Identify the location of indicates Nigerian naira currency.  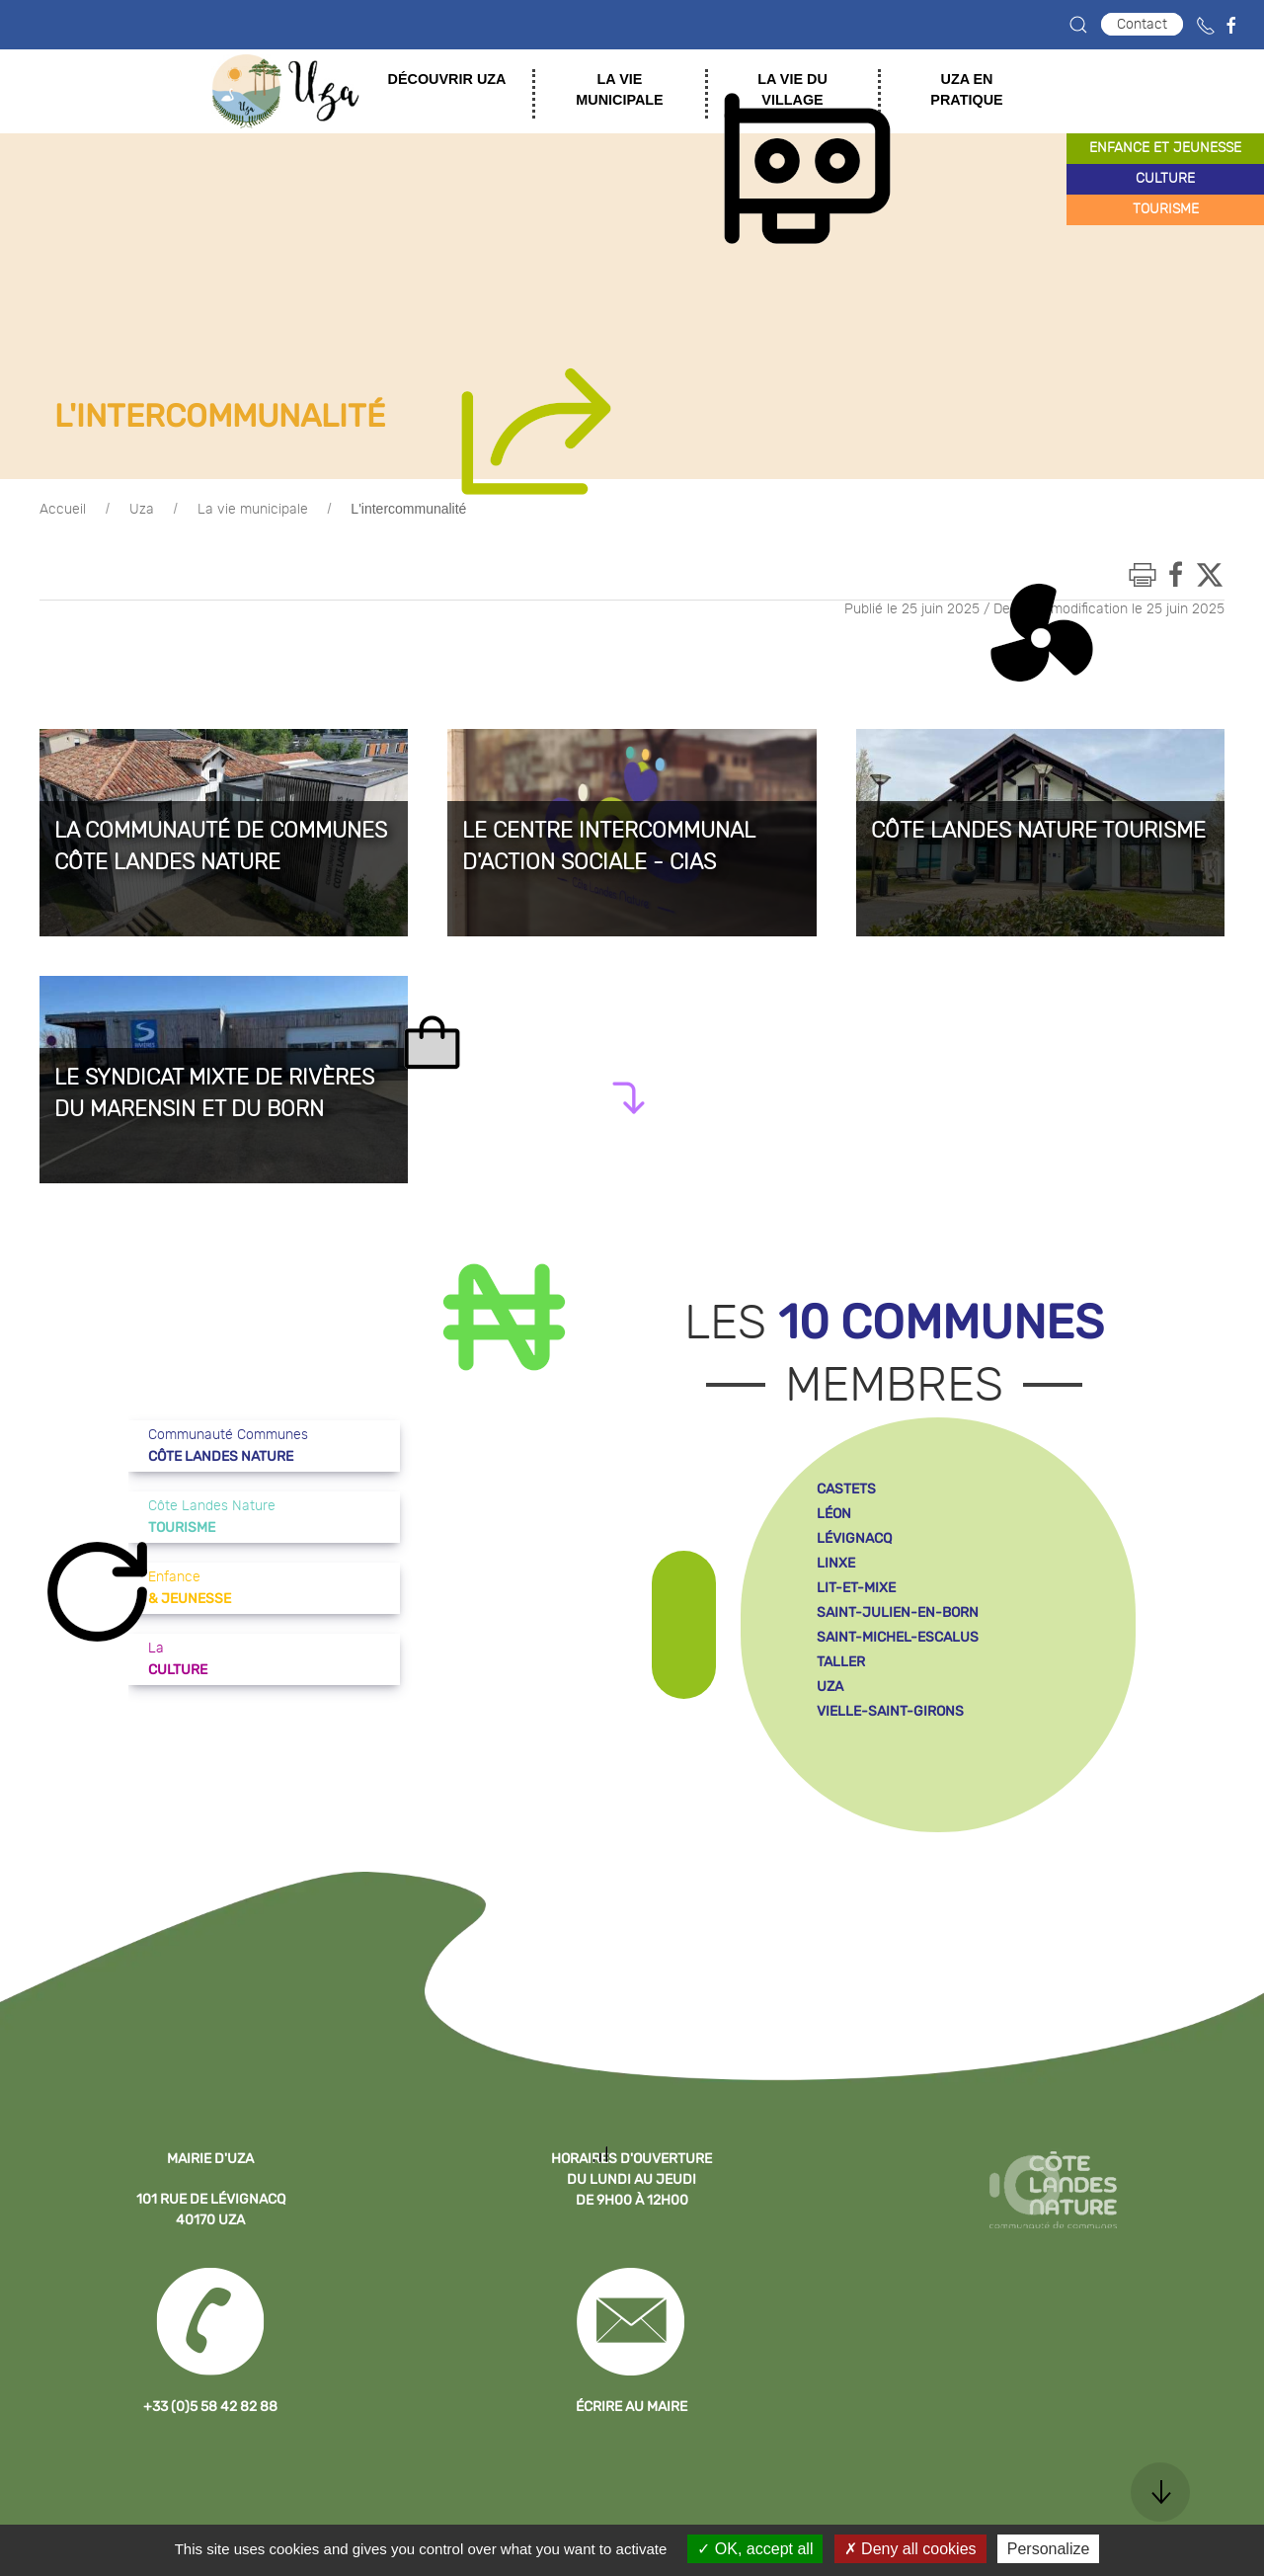
(504, 1317).